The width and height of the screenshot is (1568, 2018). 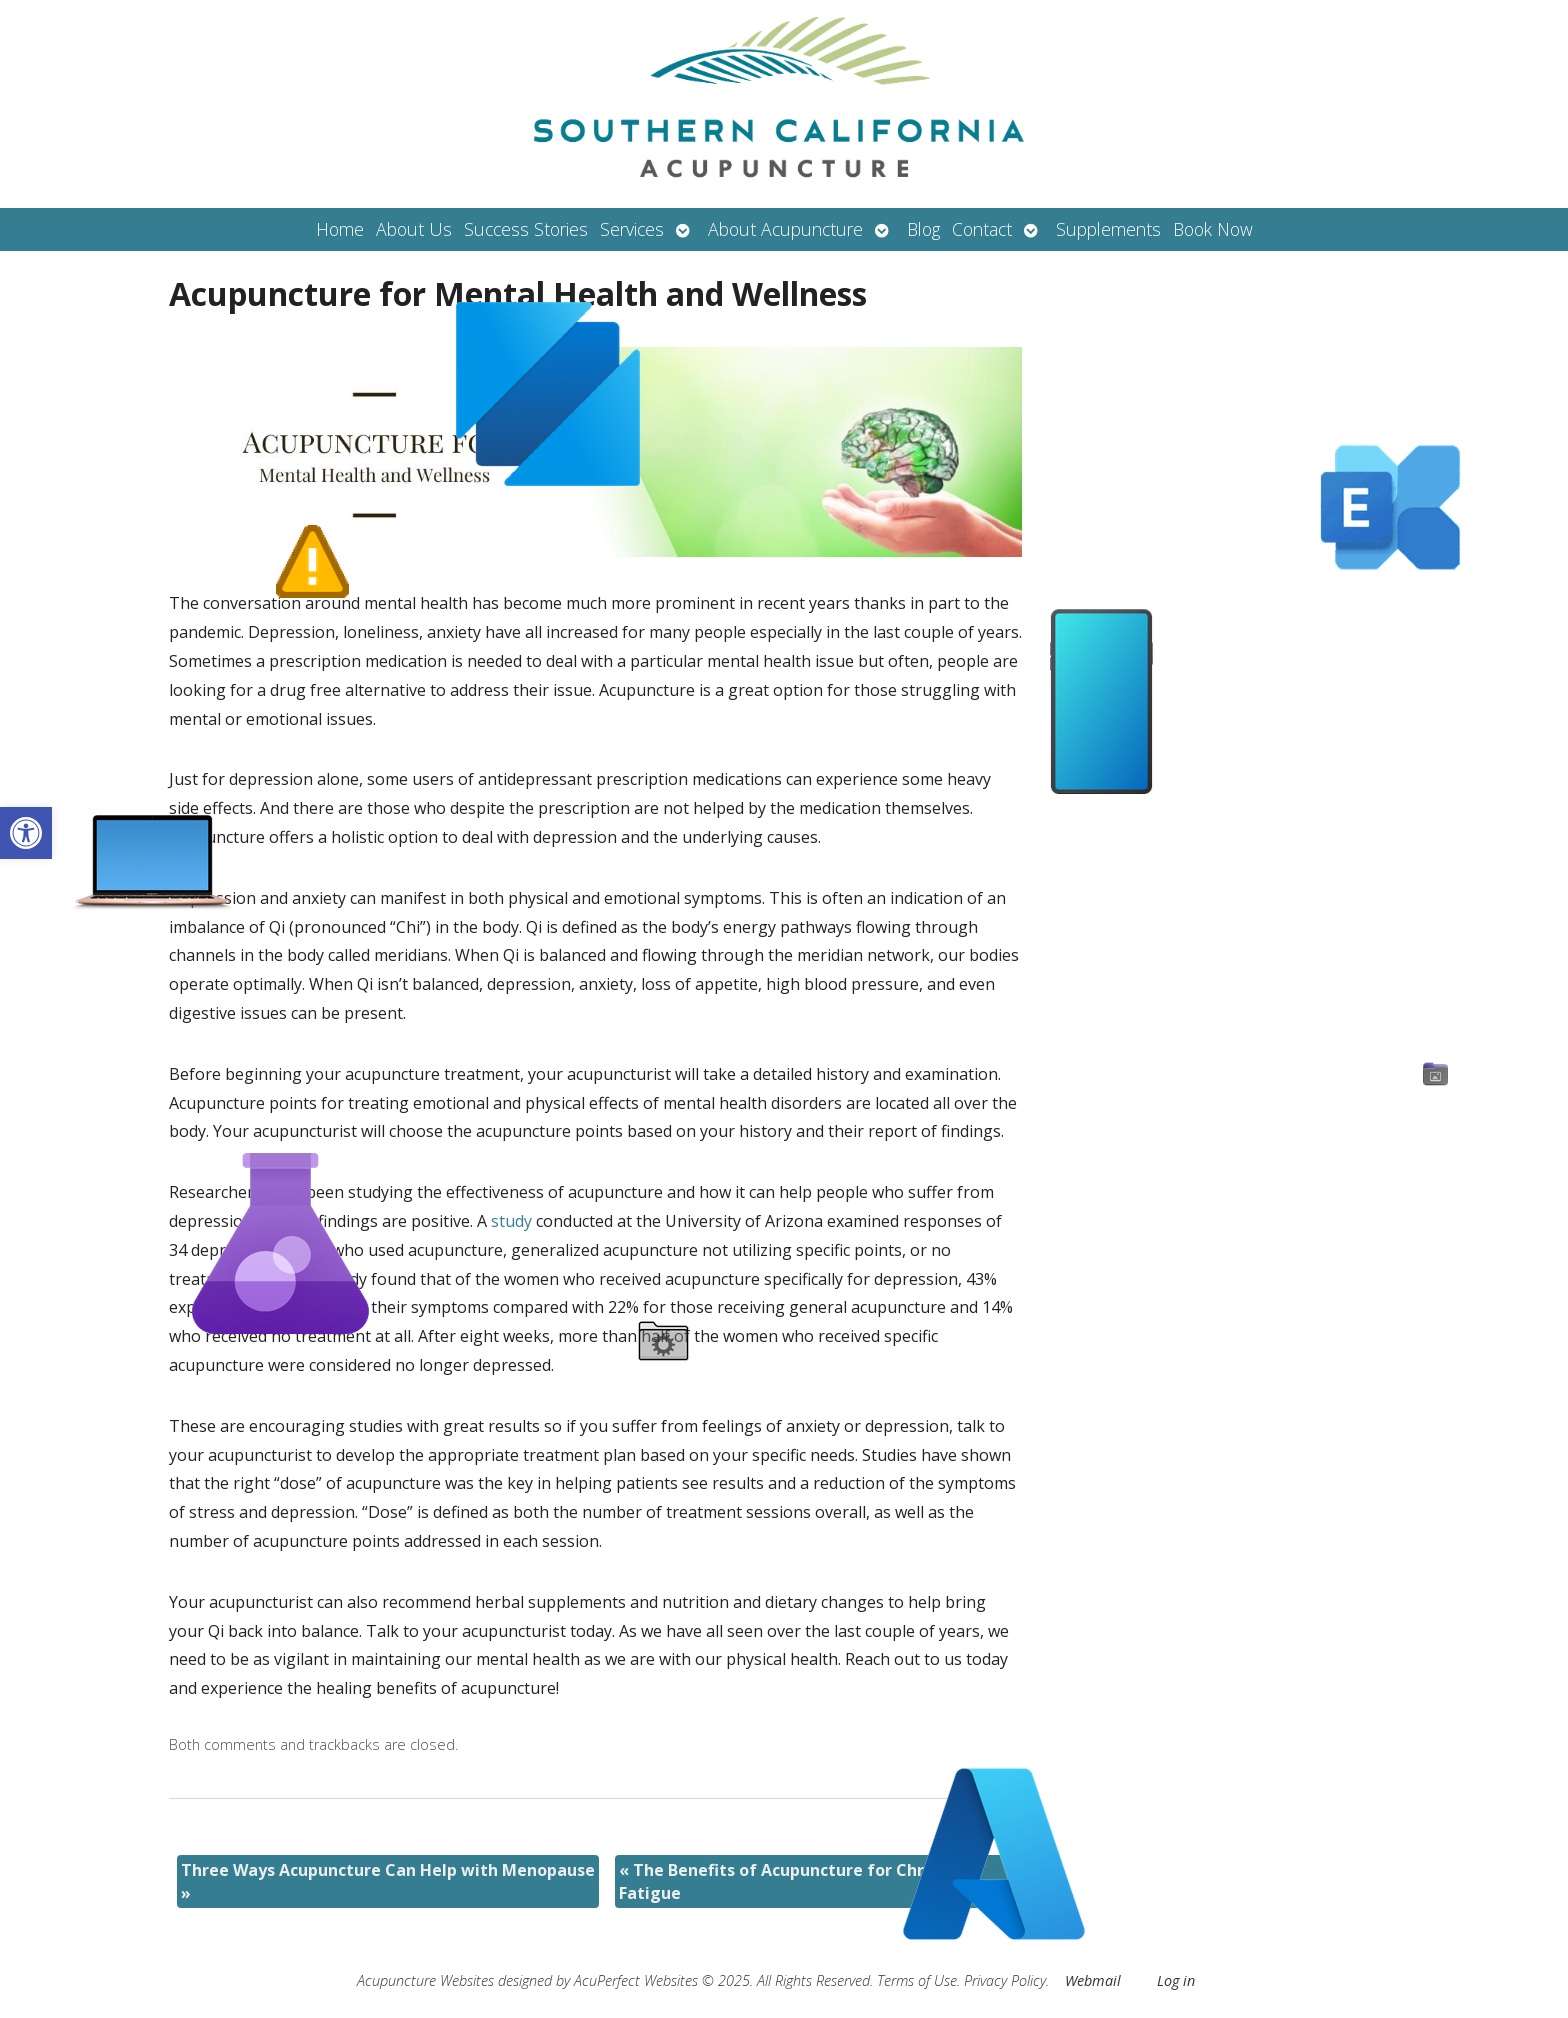 What do you see at coordinates (280, 1243) in the screenshot?
I see `open test plans application` at bounding box center [280, 1243].